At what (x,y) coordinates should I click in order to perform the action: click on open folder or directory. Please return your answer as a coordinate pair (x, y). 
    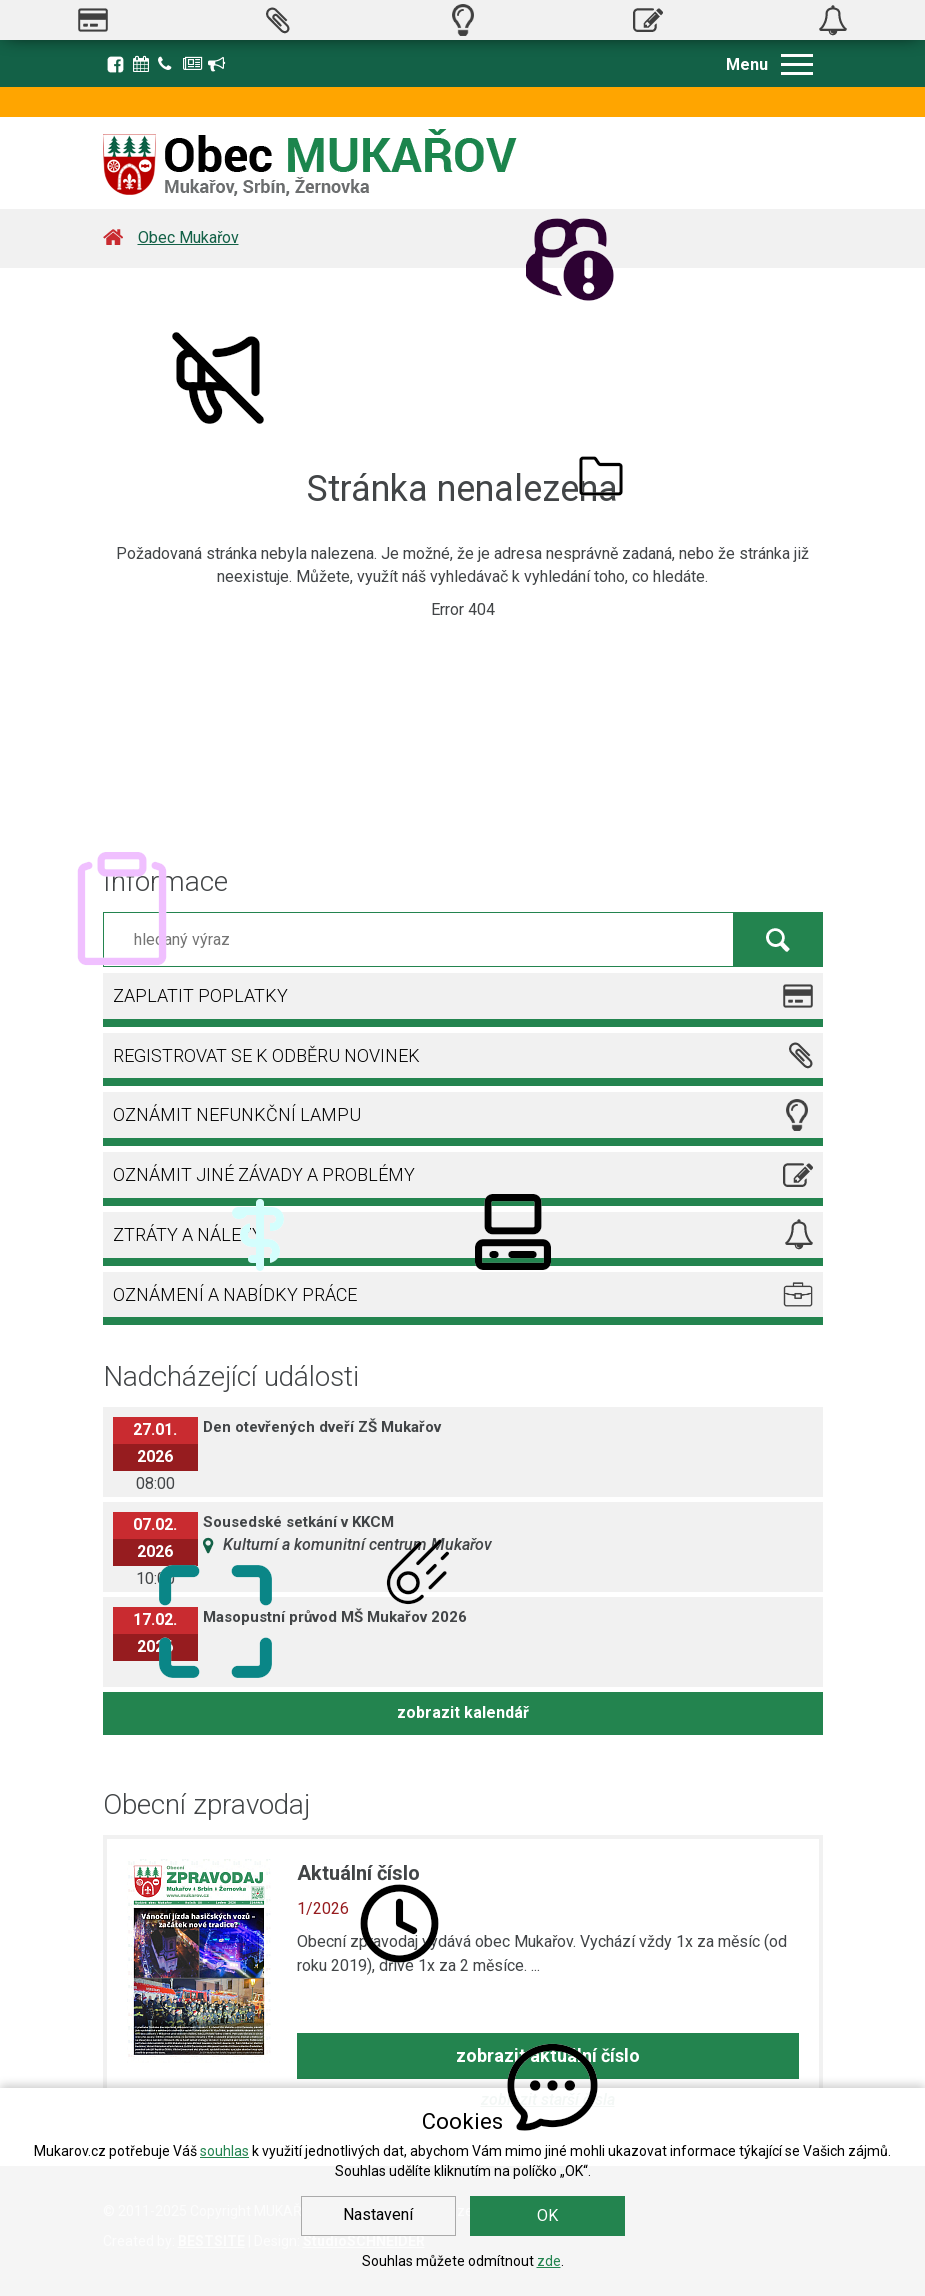
    Looking at the image, I should click on (601, 476).